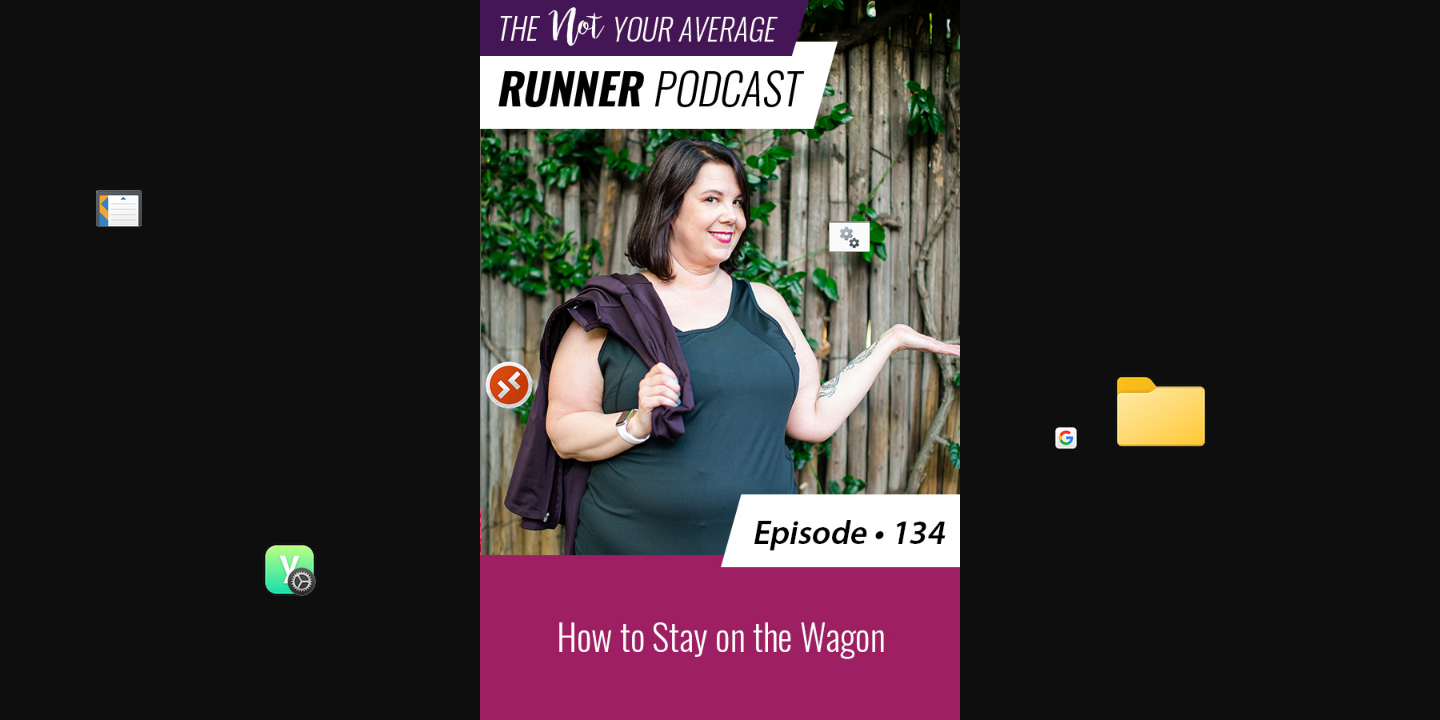 The height and width of the screenshot is (720, 1440). What do you see at coordinates (849, 236) in the screenshot?
I see `run an executable program or application` at bounding box center [849, 236].